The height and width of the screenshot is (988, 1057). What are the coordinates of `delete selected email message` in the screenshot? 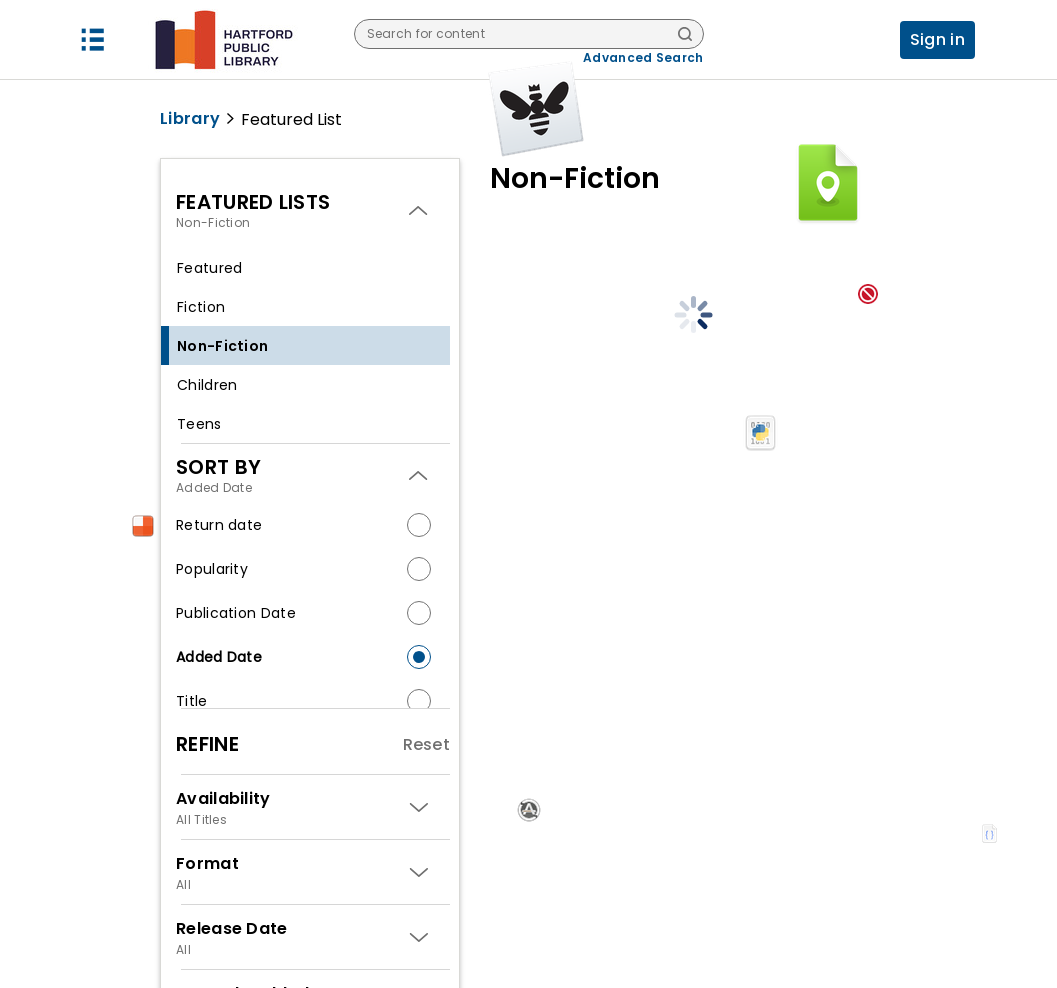 It's located at (868, 294).